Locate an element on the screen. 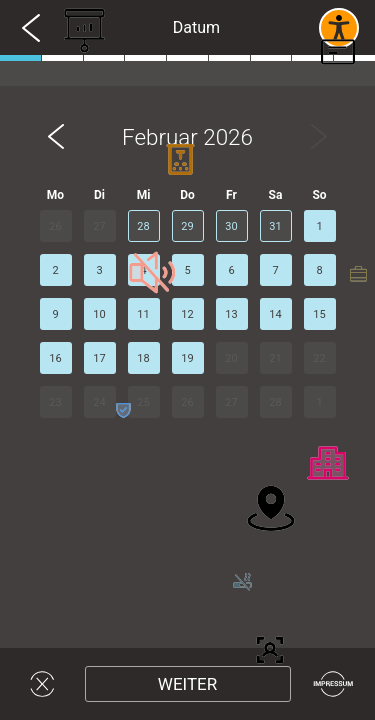 This screenshot has width=375, height=720. mute audio or sound is located at coordinates (151, 272).